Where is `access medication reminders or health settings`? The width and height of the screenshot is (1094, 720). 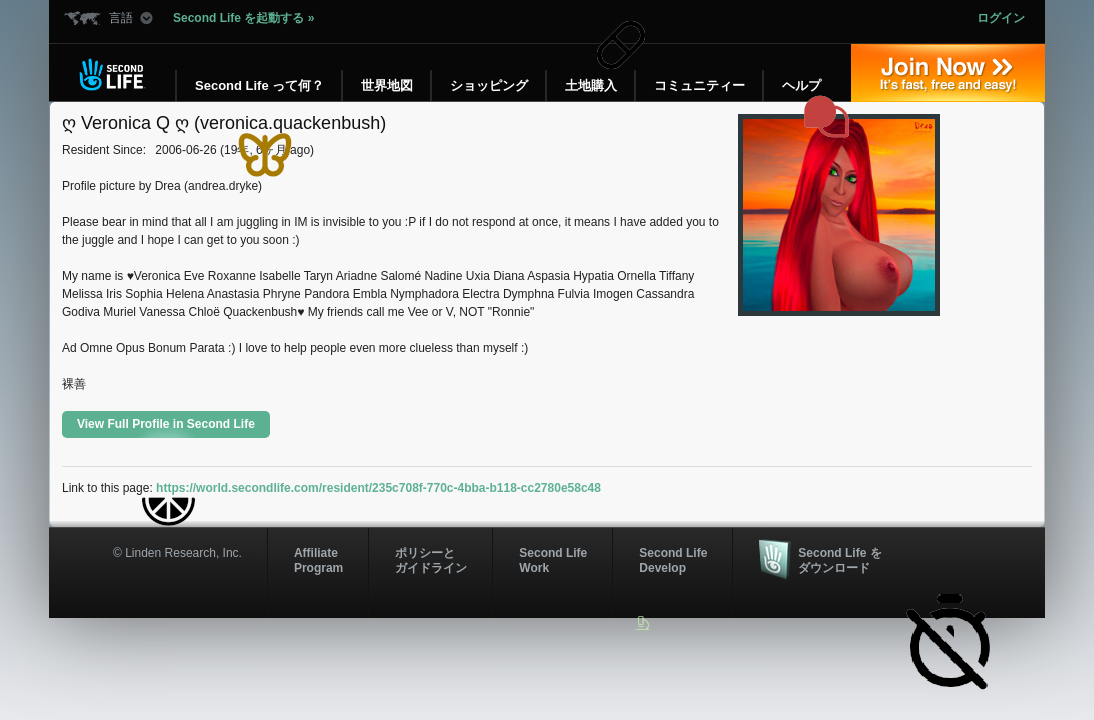
access medication reminders or health settings is located at coordinates (621, 45).